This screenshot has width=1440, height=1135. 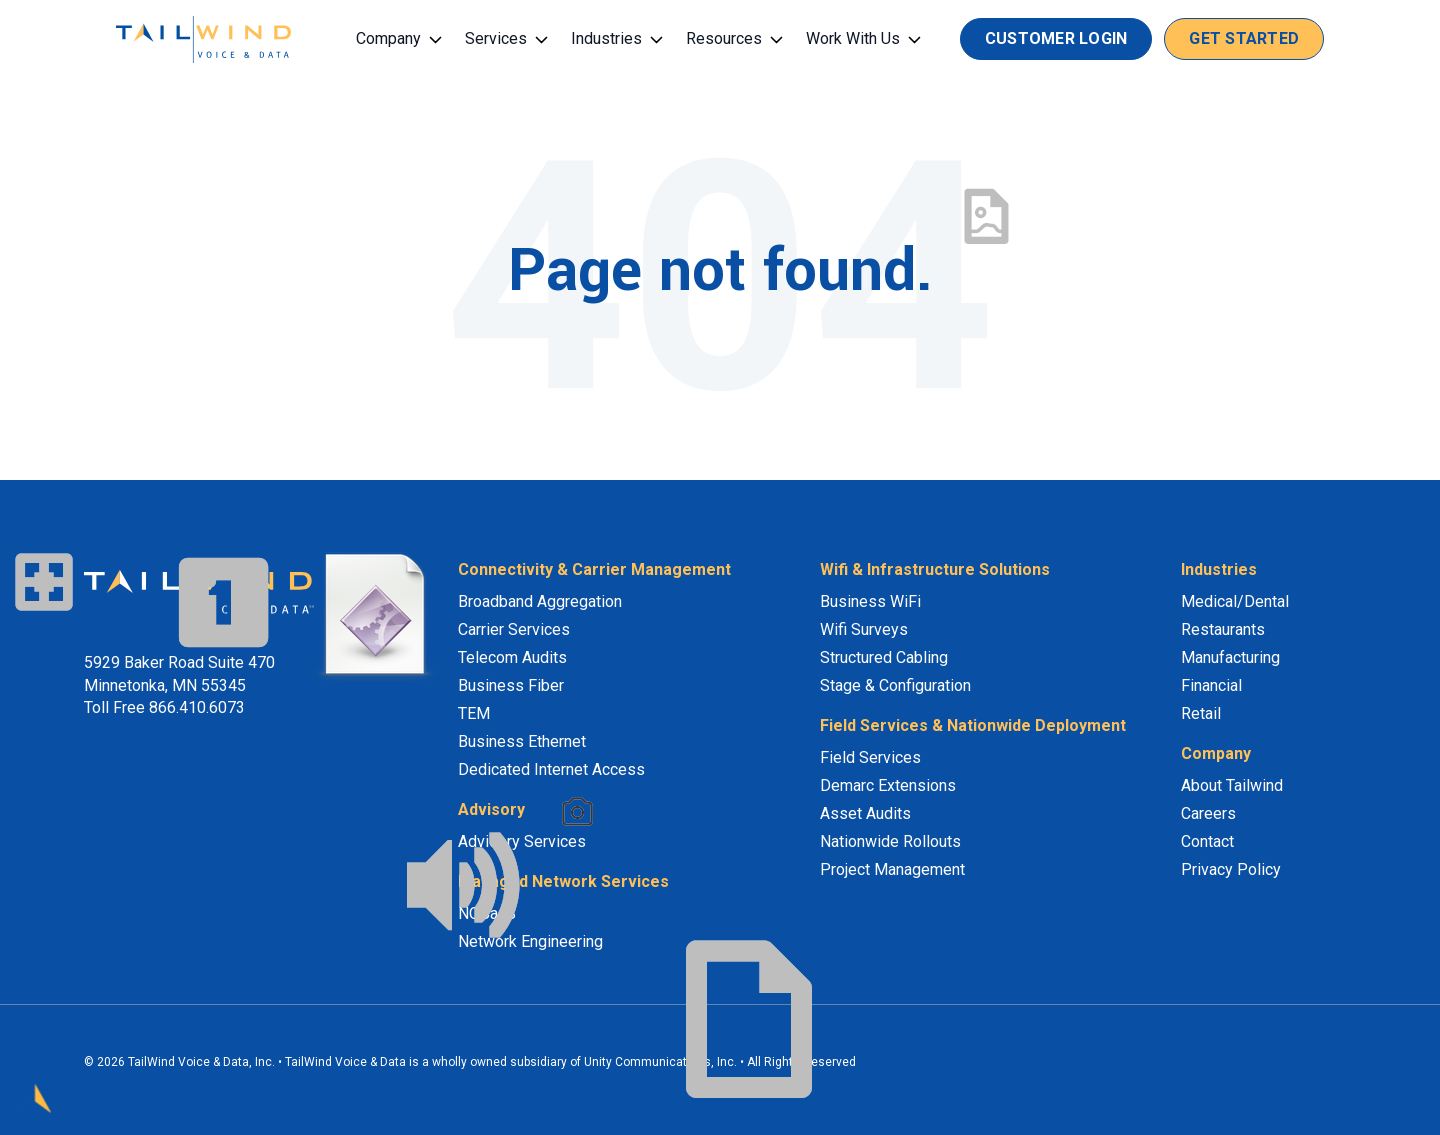 What do you see at coordinates (44, 582) in the screenshot?
I see `fit content to window` at bounding box center [44, 582].